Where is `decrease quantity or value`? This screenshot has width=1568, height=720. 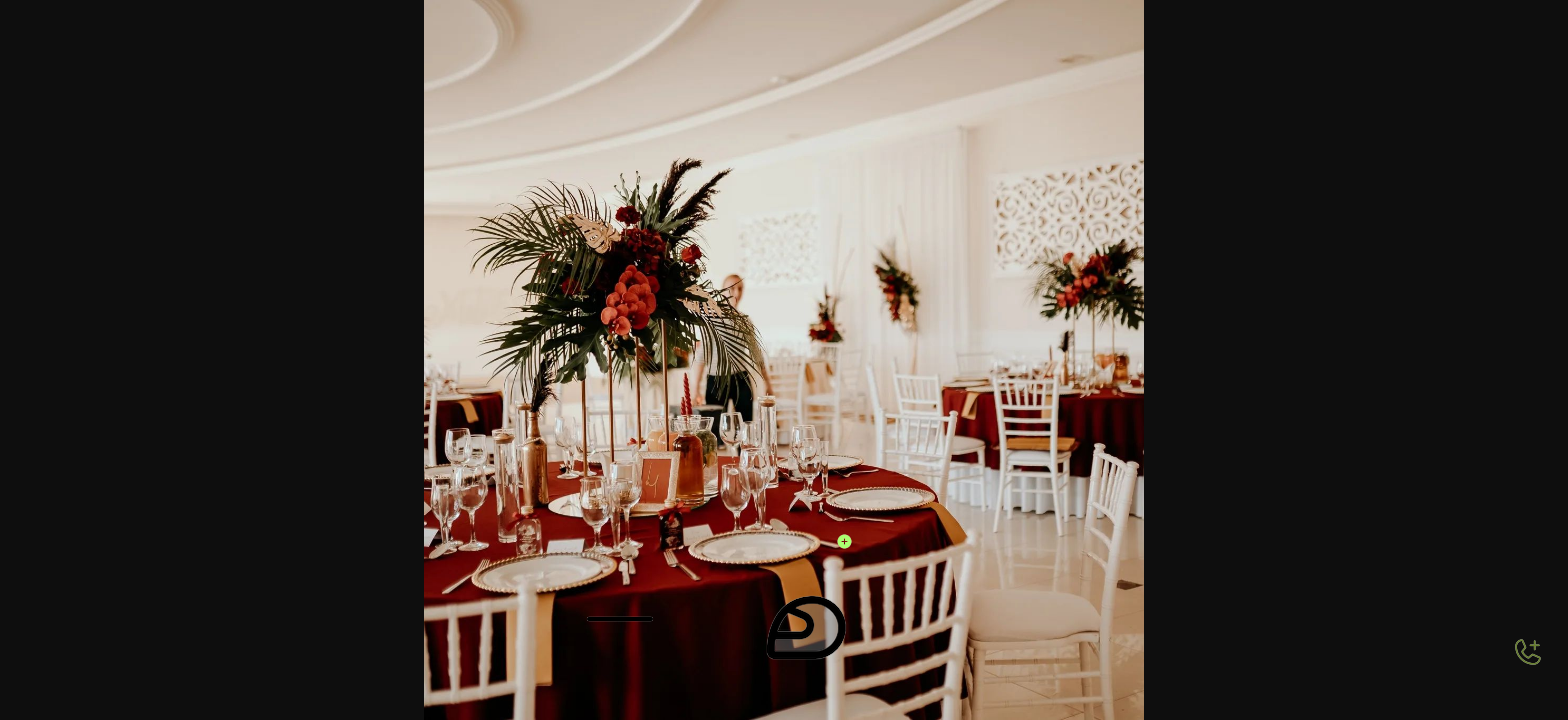 decrease quantity or value is located at coordinates (620, 619).